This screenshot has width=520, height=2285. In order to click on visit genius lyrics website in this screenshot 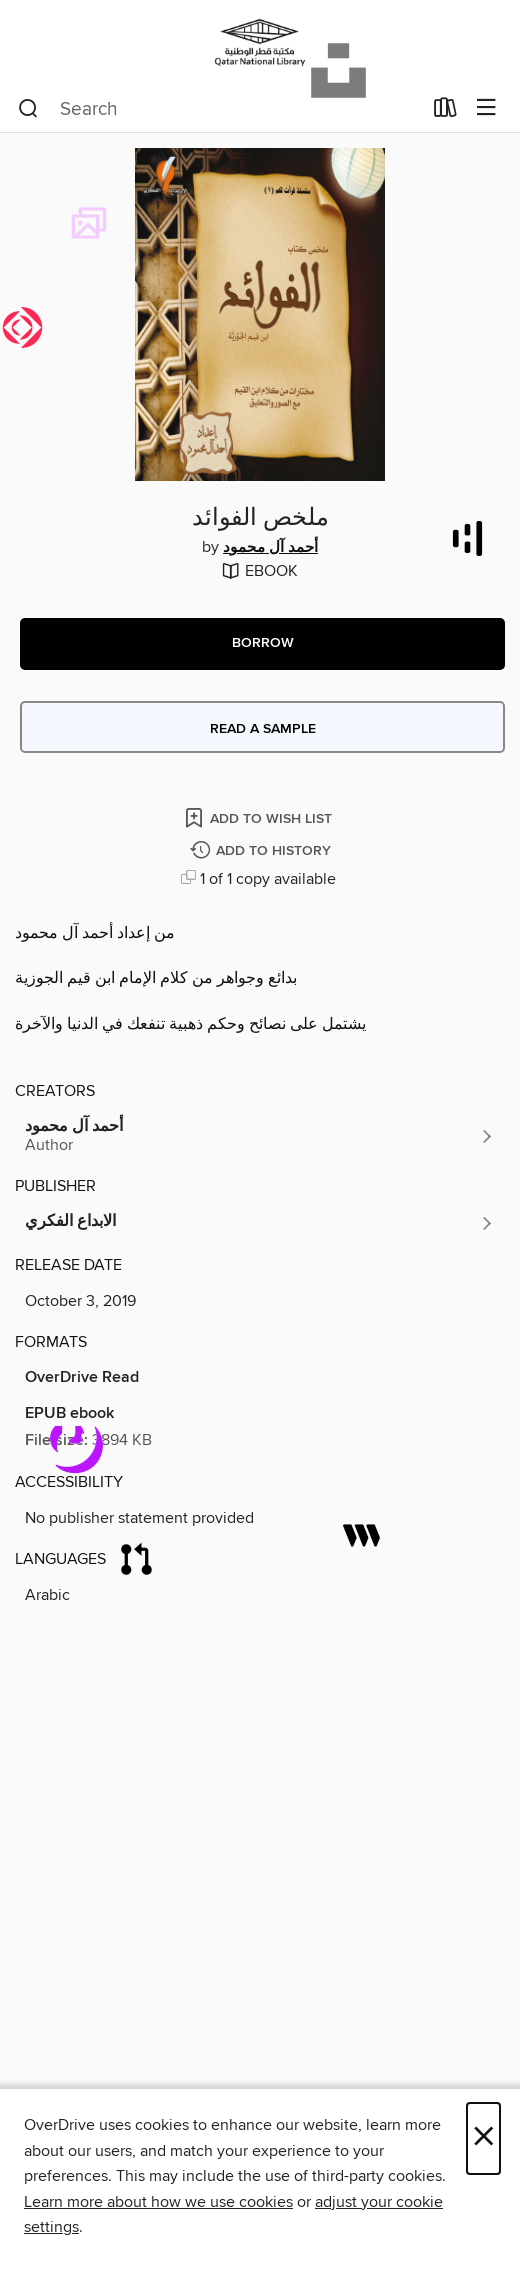, I will do `click(76, 1449)`.